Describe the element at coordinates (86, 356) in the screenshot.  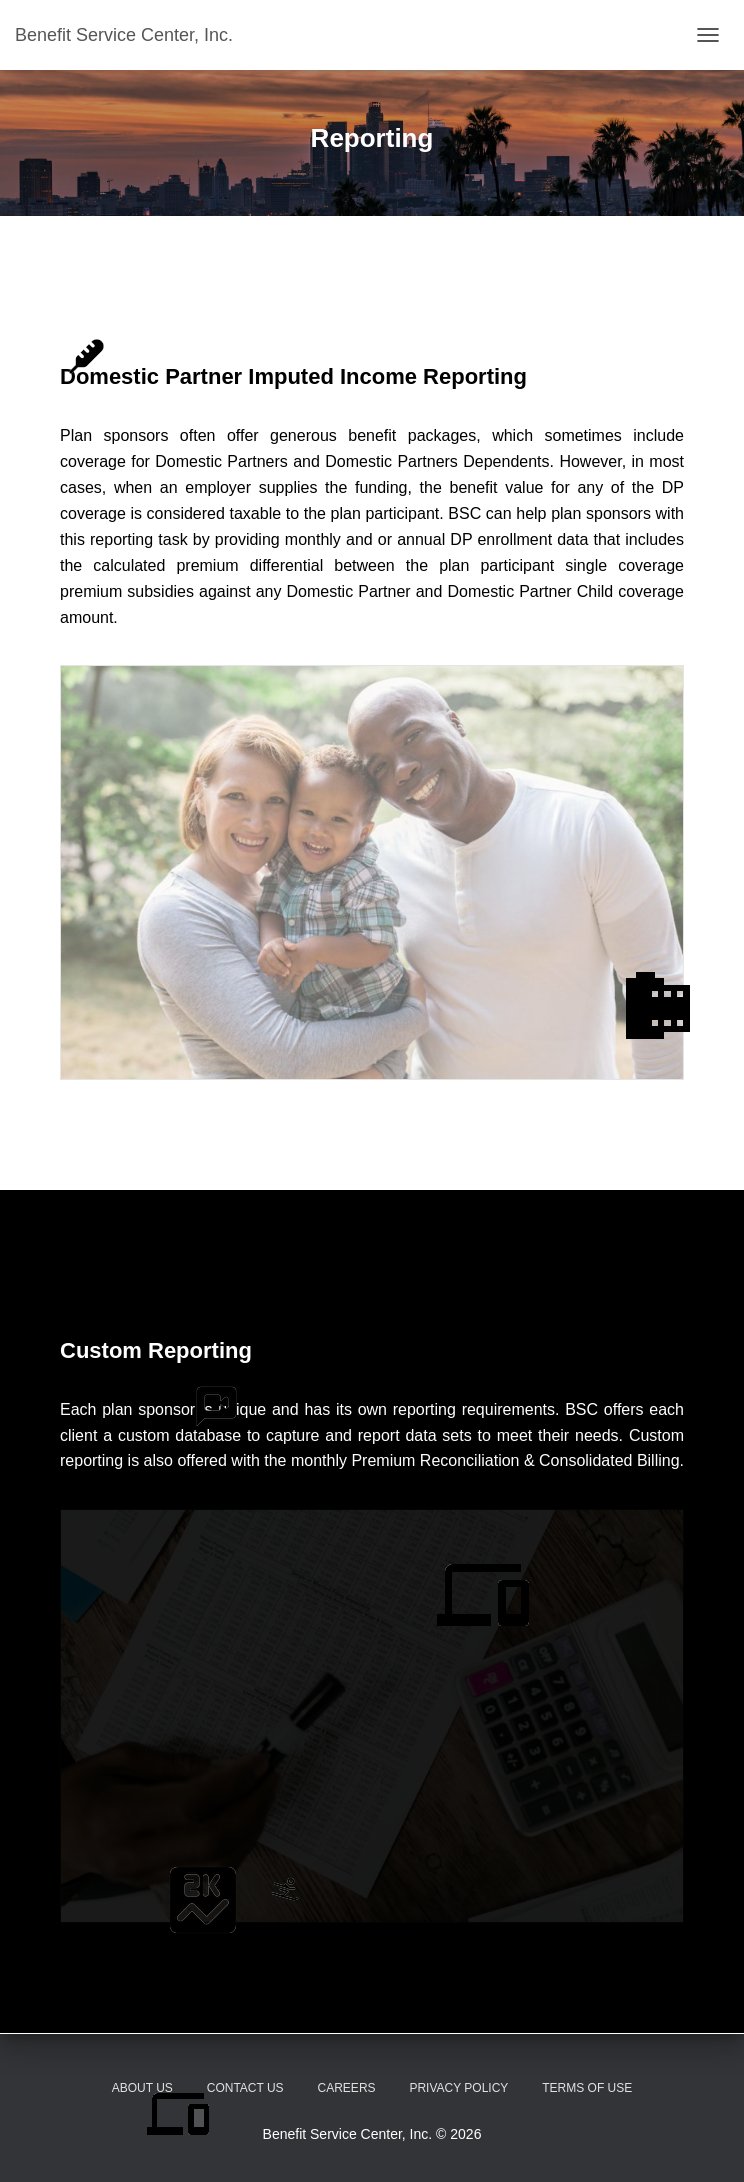
I see `view current temperature` at that location.